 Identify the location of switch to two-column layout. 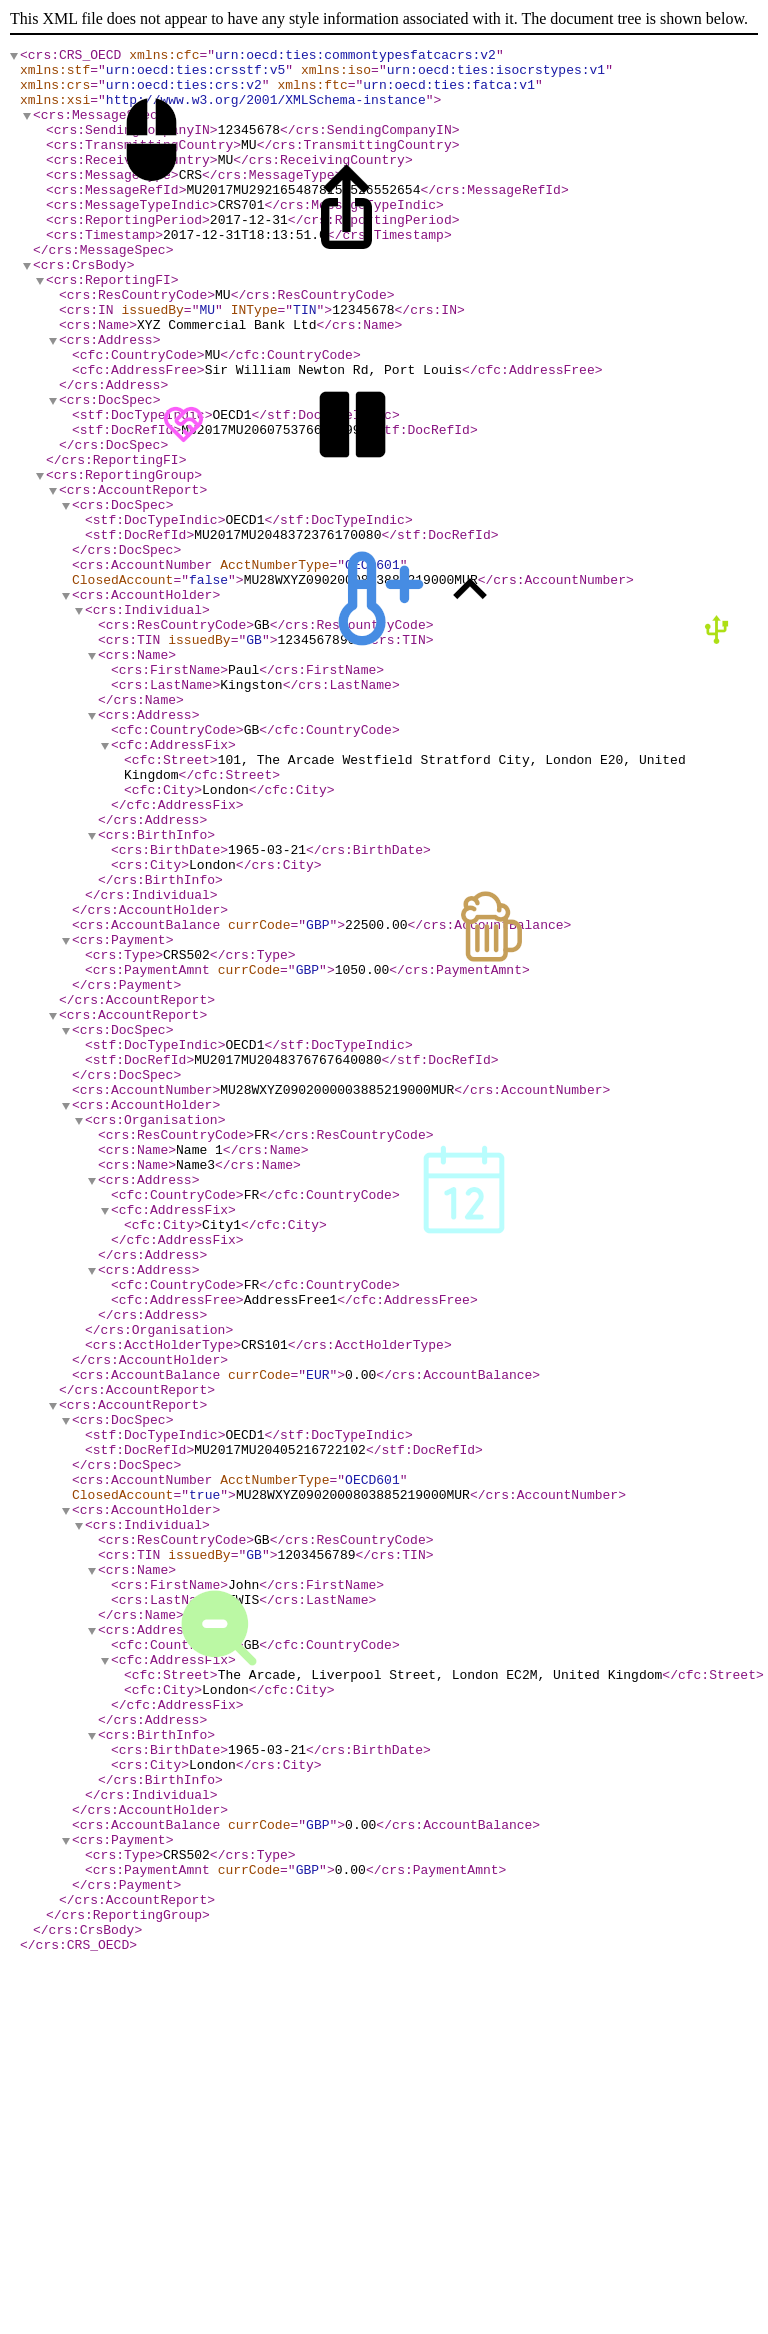
(352, 424).